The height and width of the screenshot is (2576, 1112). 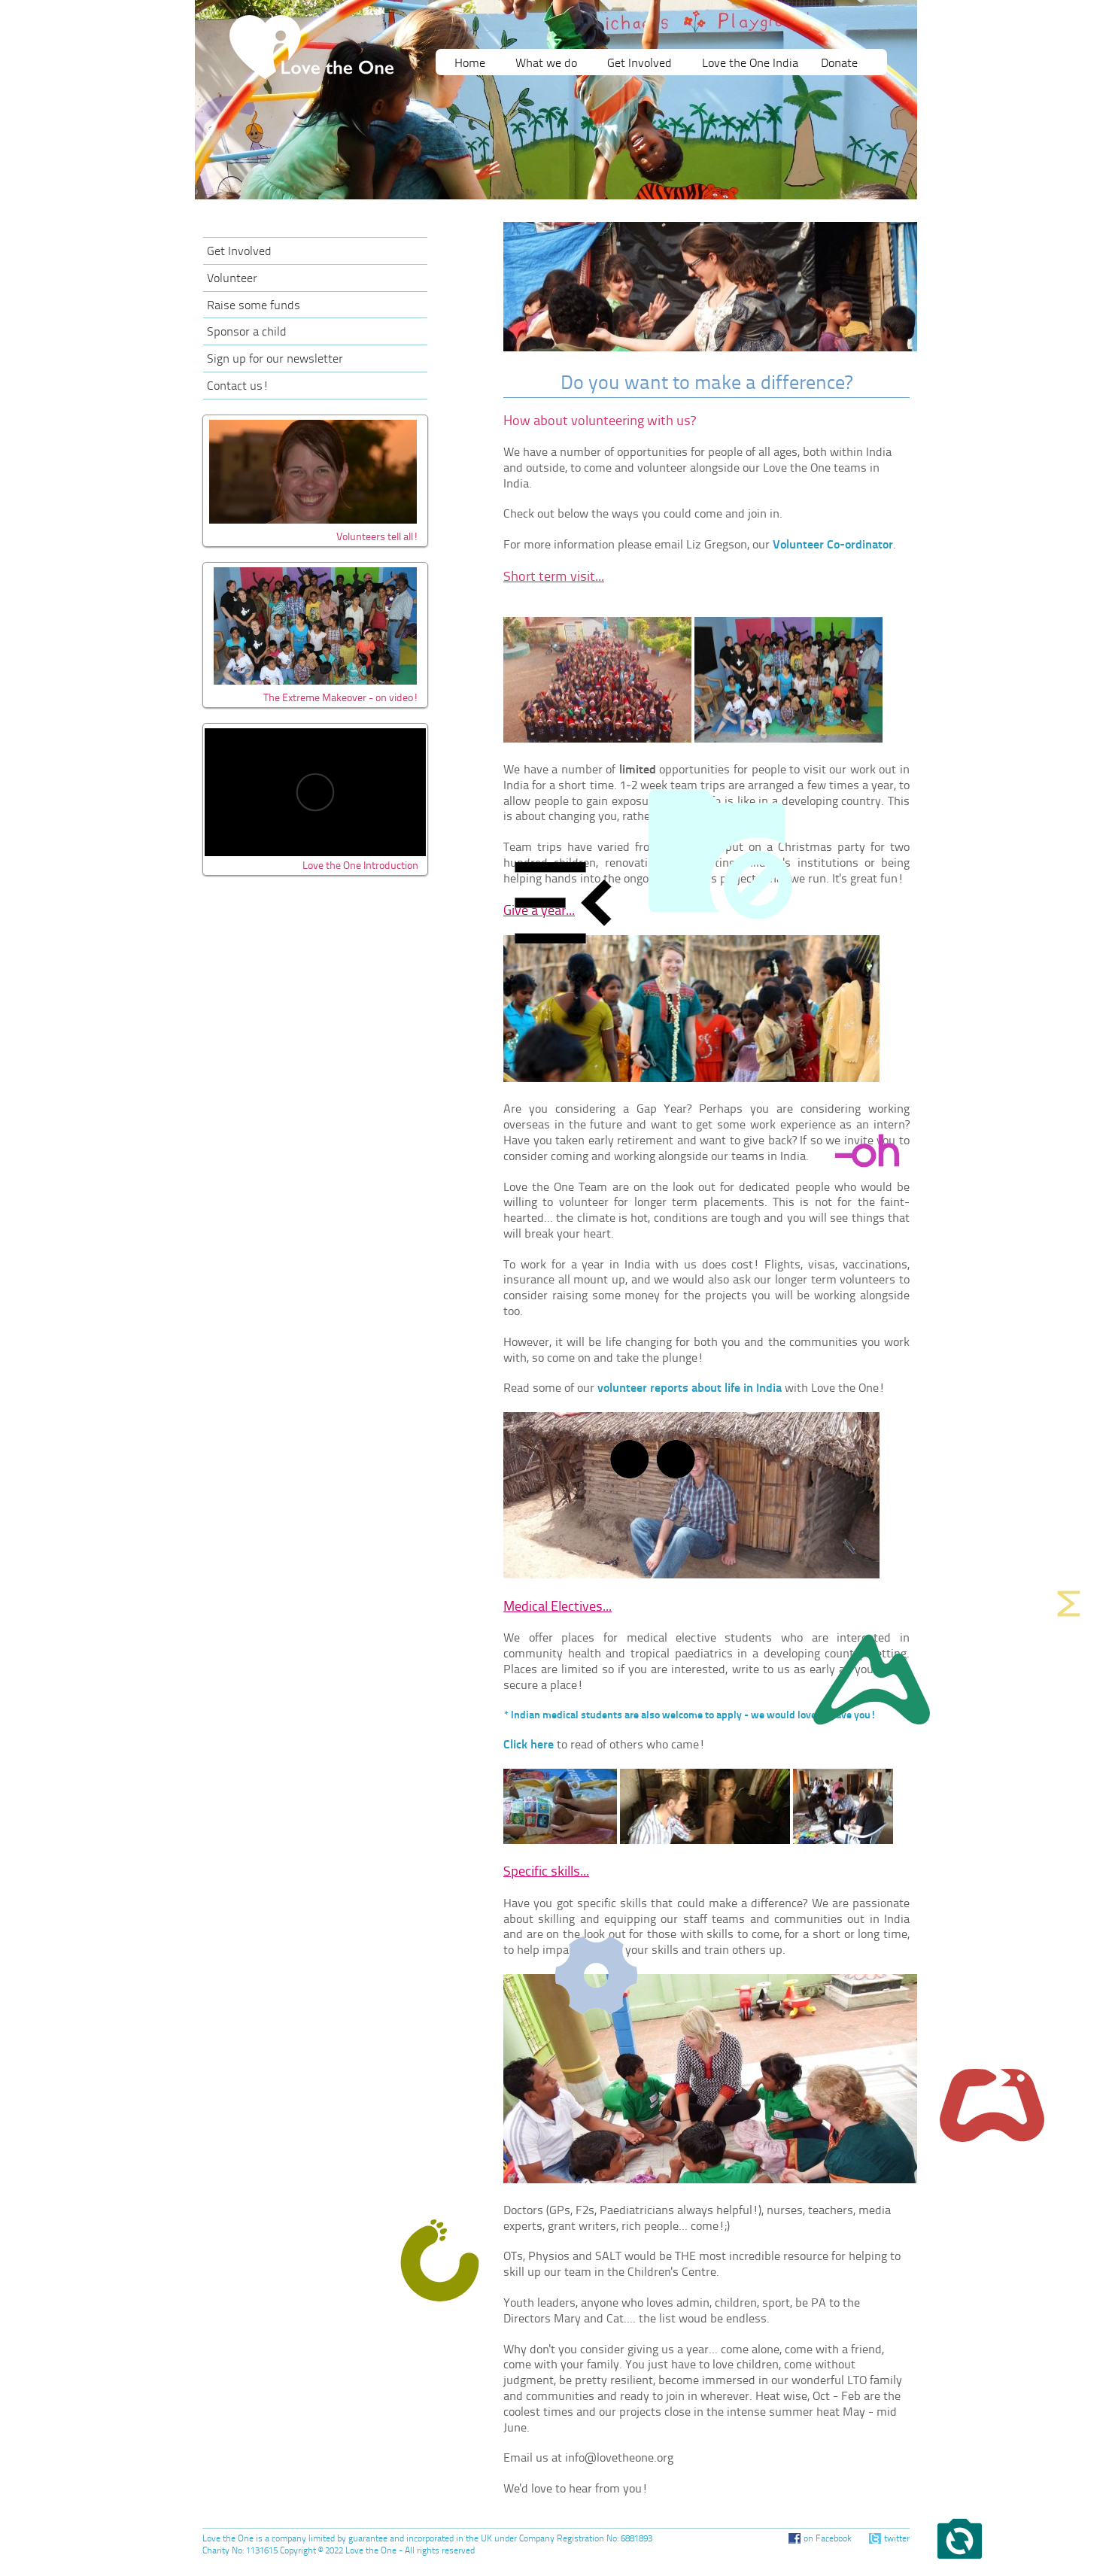 What do you see at coordinates (717, 851) in the screenshot?
I see `access denied to this folder` at bounding box center [717, 851].